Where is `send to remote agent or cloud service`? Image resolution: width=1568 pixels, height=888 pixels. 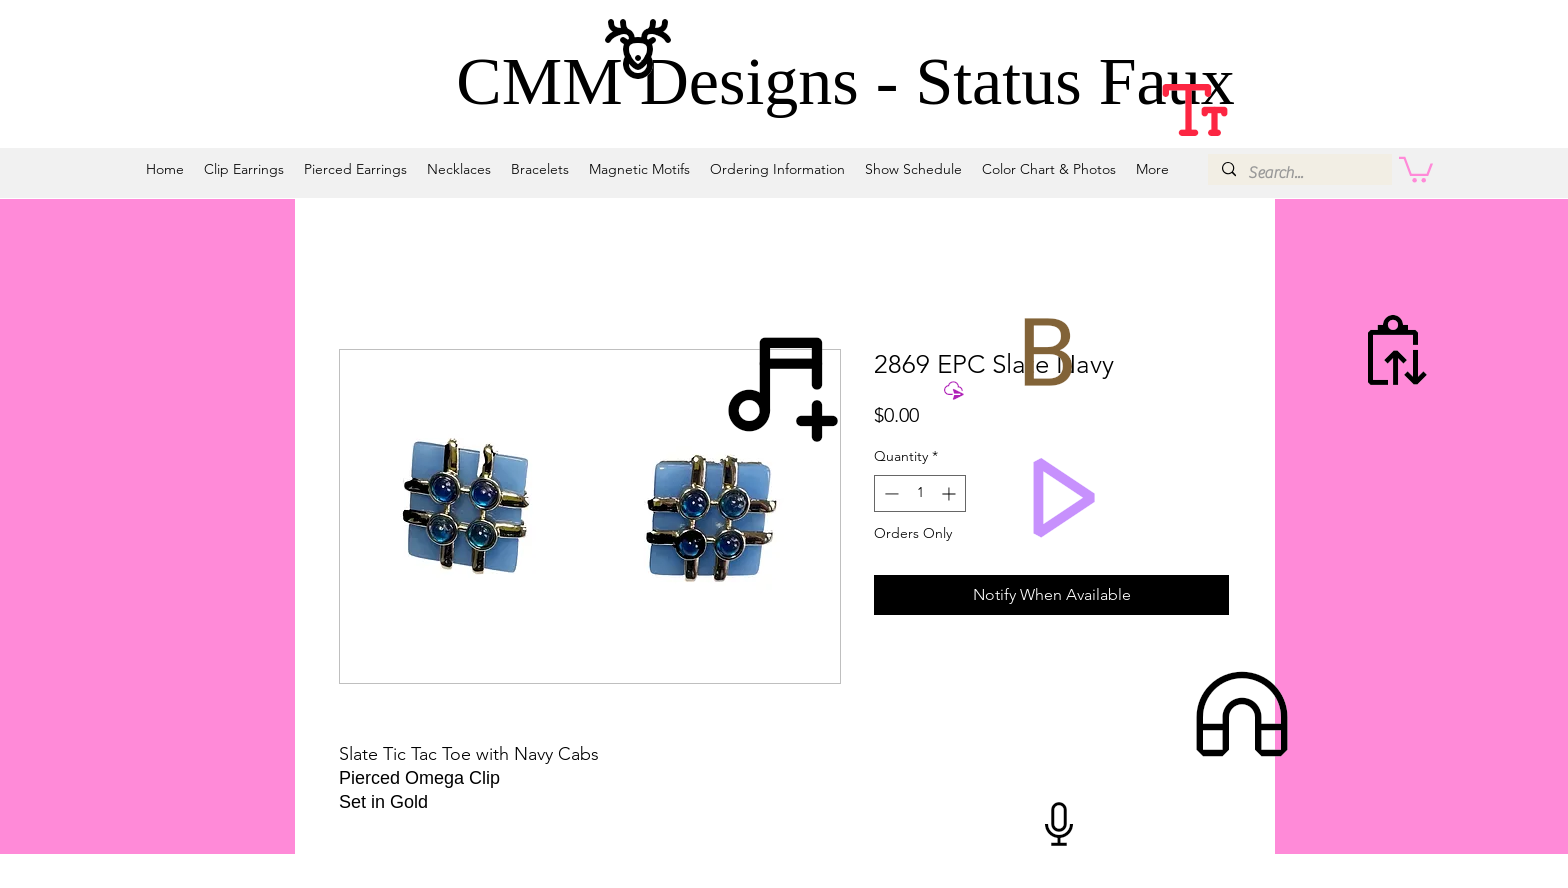
send to remote agent or cloud service is located at coordinates (954, 390).